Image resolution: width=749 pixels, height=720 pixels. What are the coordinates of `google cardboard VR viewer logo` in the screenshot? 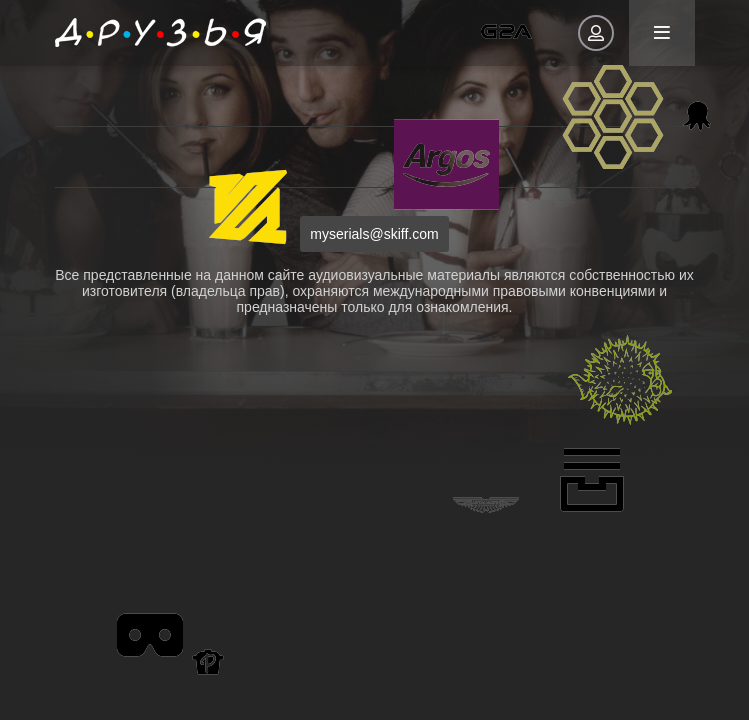 It's located at (150, 635).